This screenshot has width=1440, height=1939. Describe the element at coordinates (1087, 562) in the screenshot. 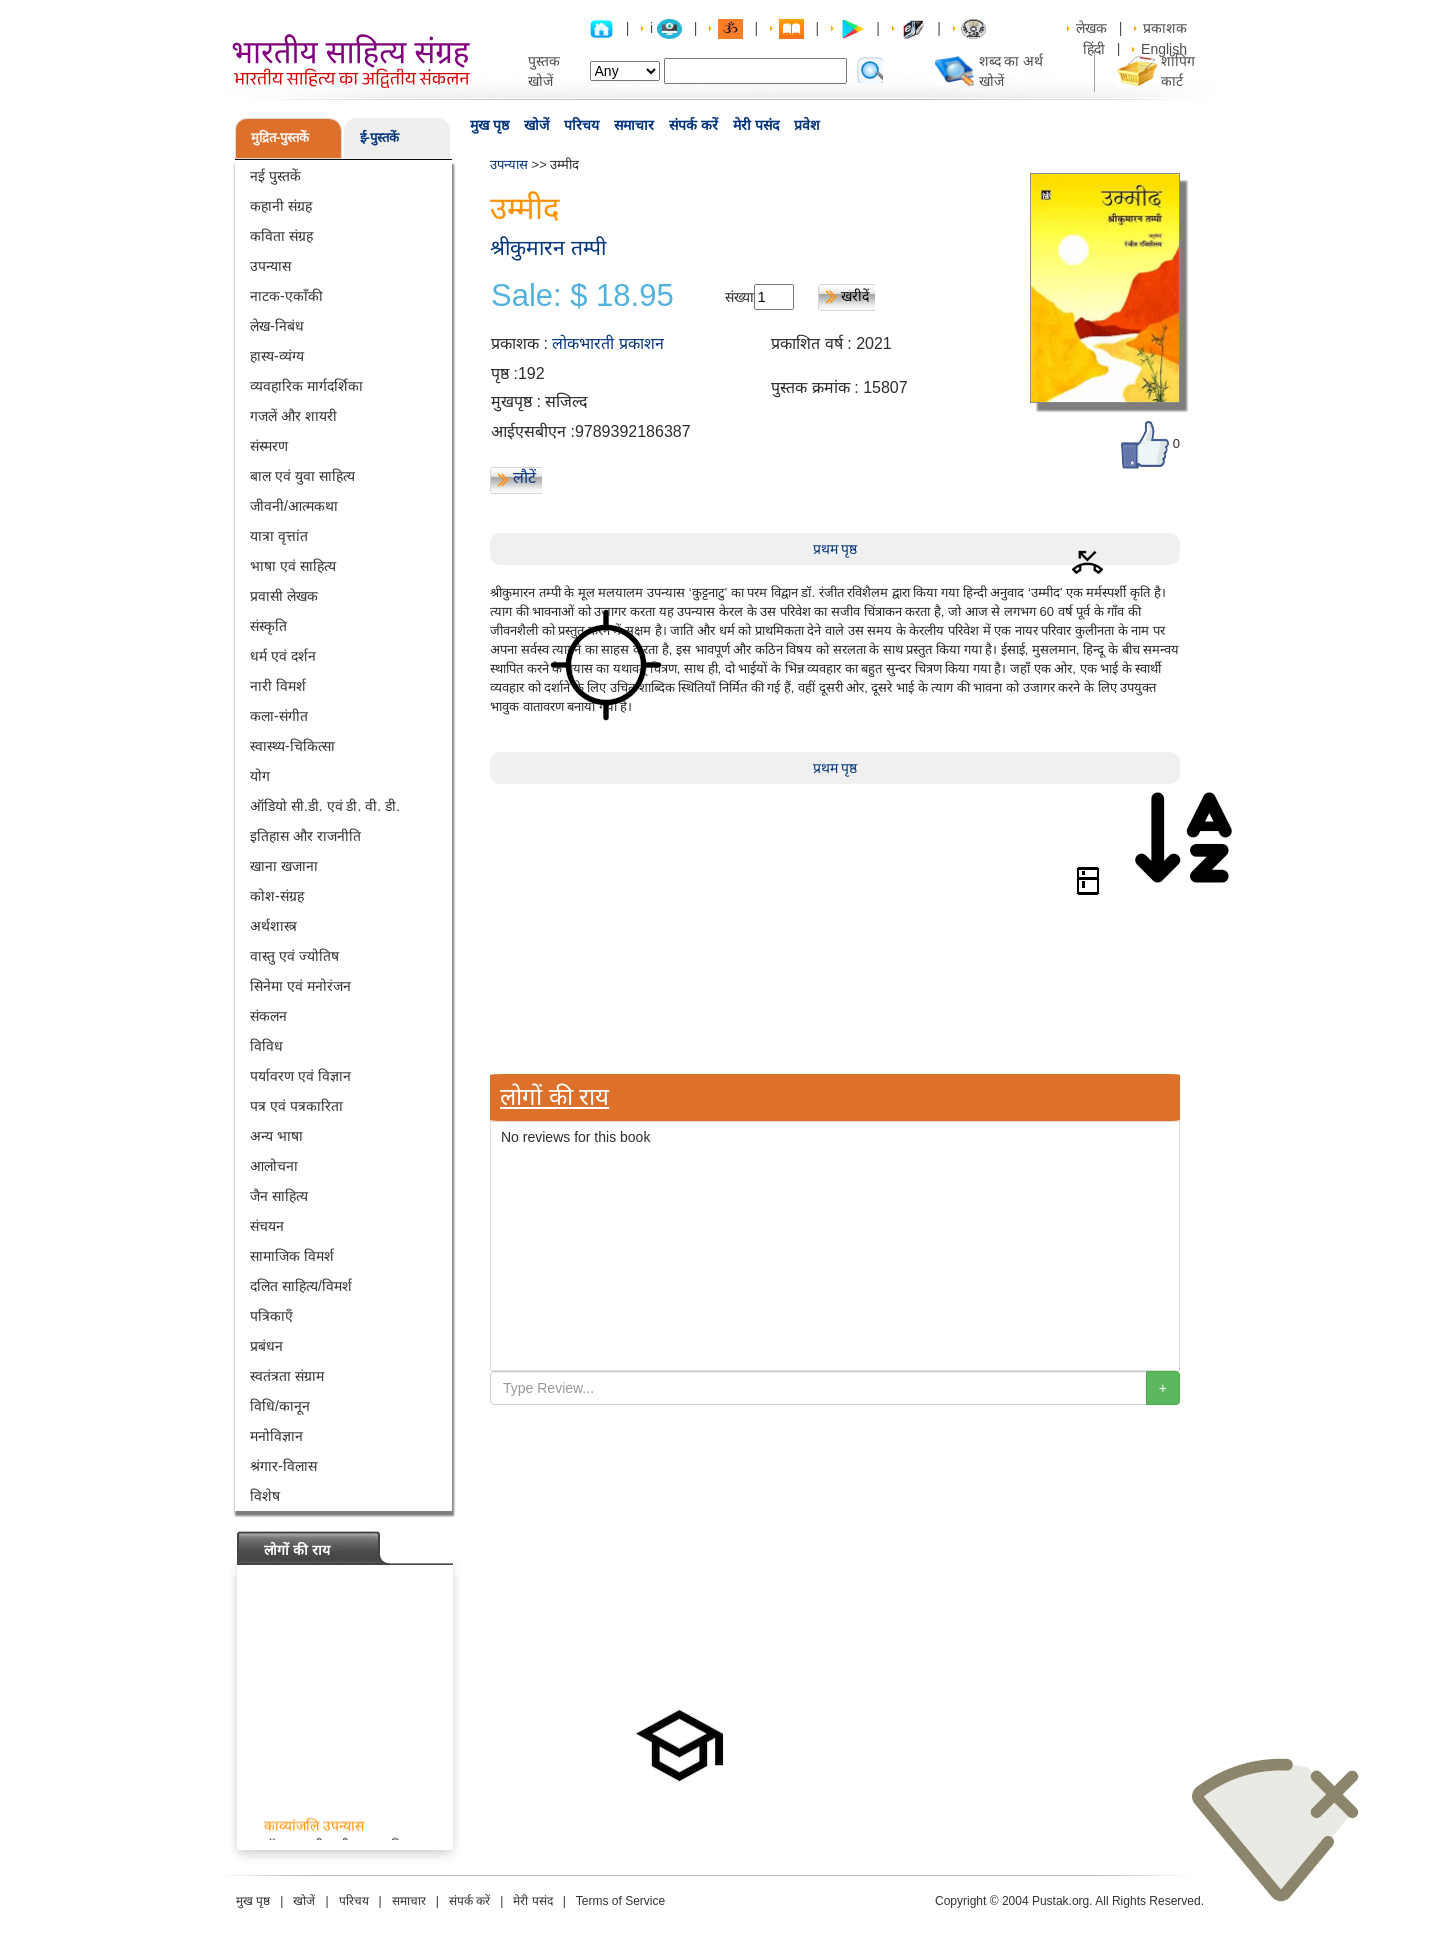

I see `indicates a missed phone call` at that location.